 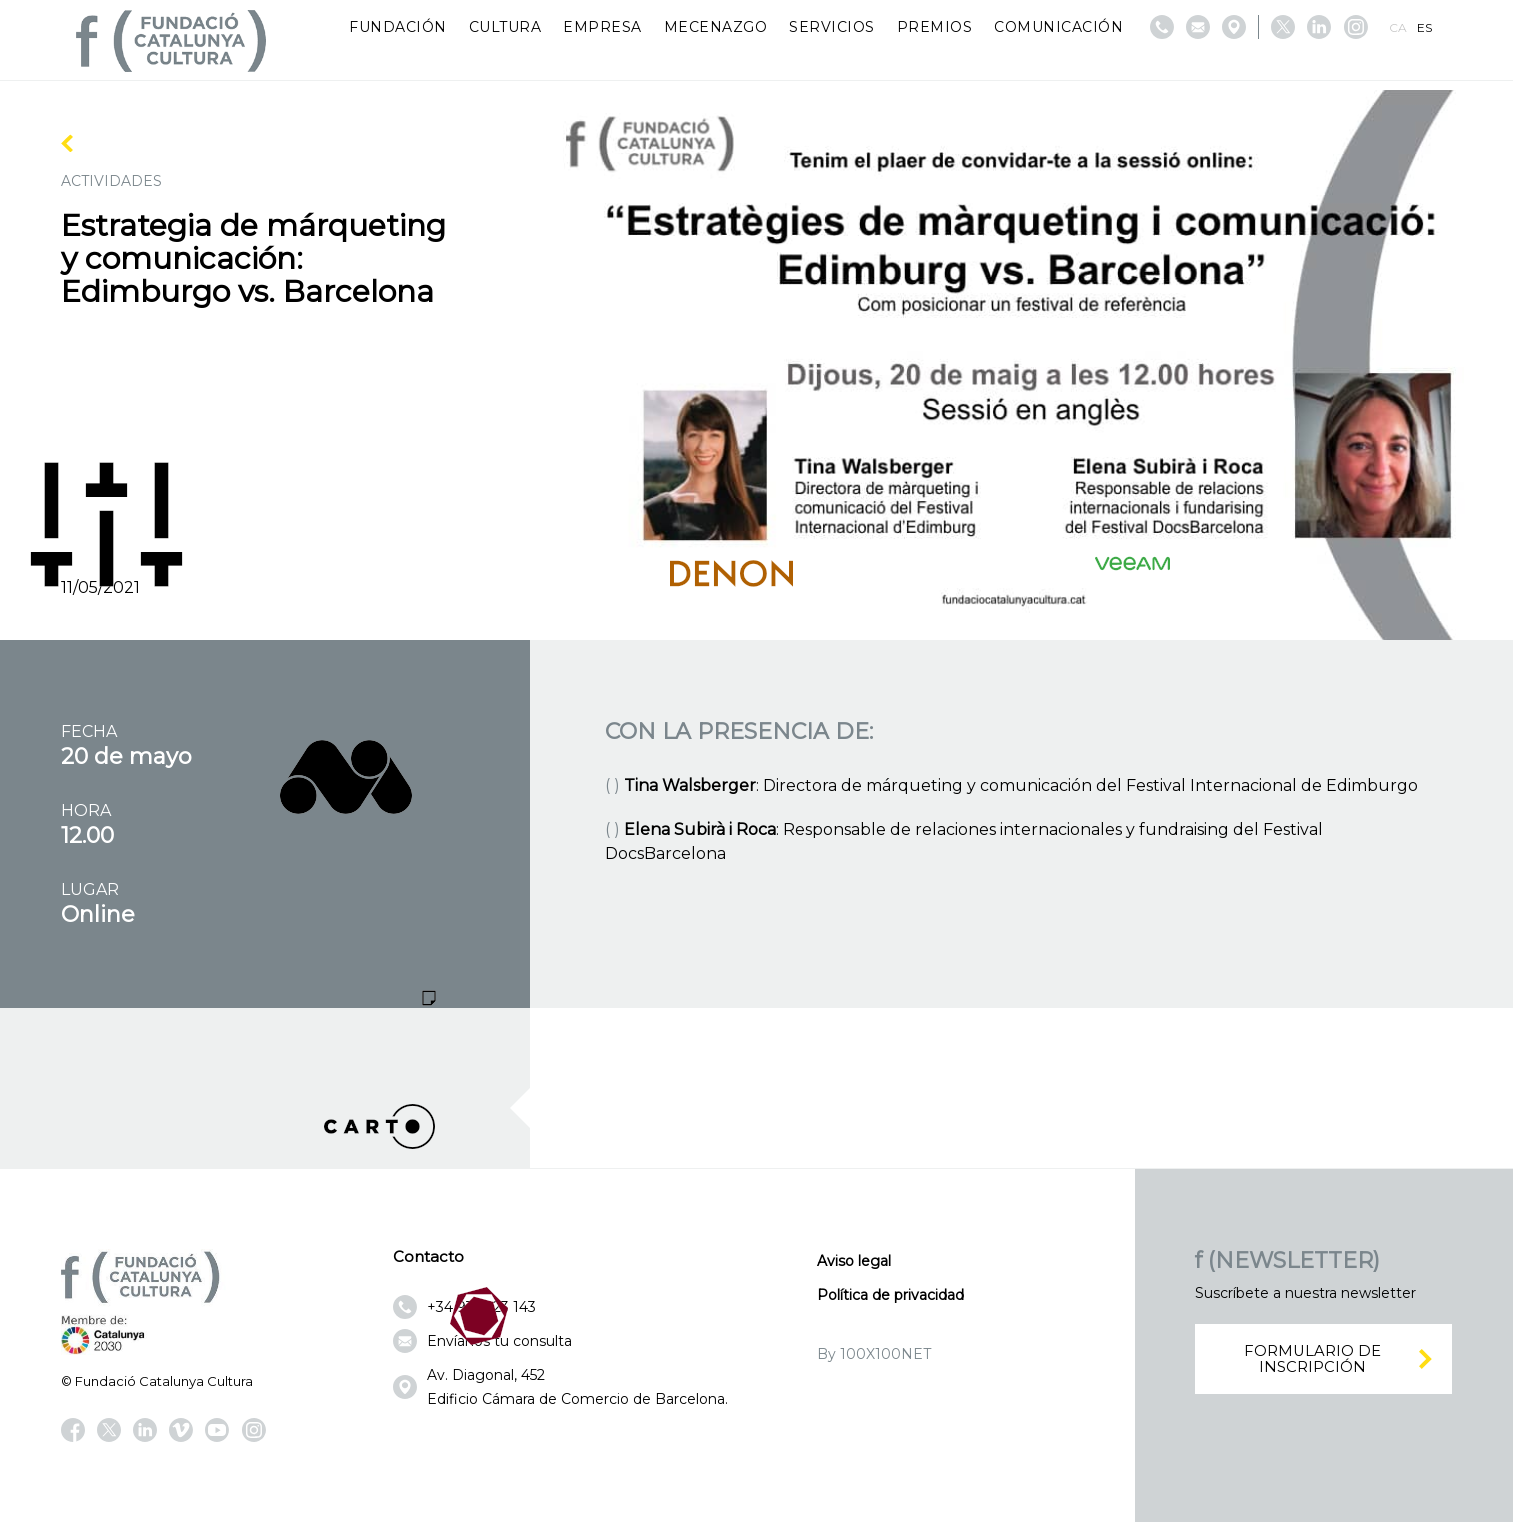 I want to click on view or open a document, so click(x=429, y=998).